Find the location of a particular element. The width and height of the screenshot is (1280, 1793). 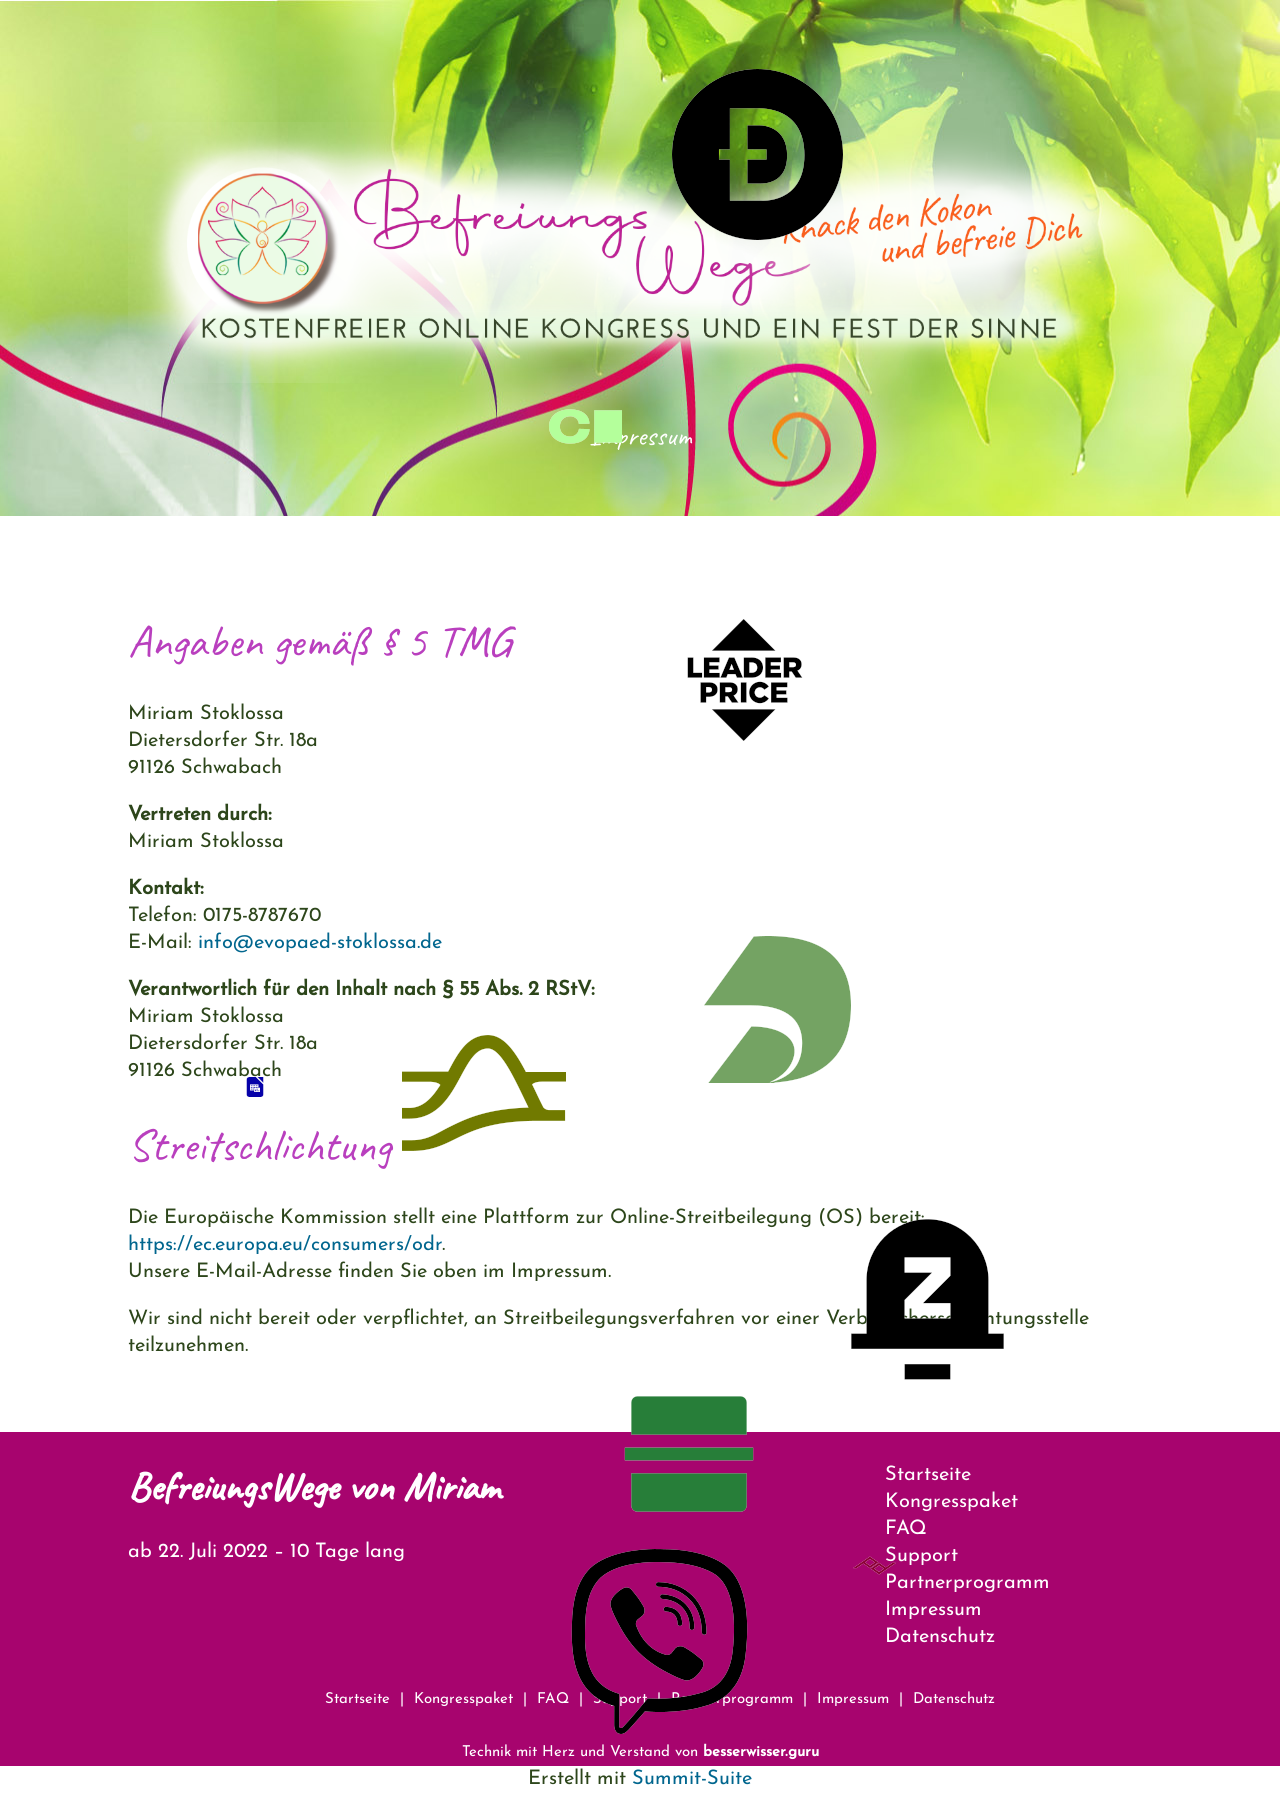

Peak Design brand logo is located at coordinates (874, 1565).